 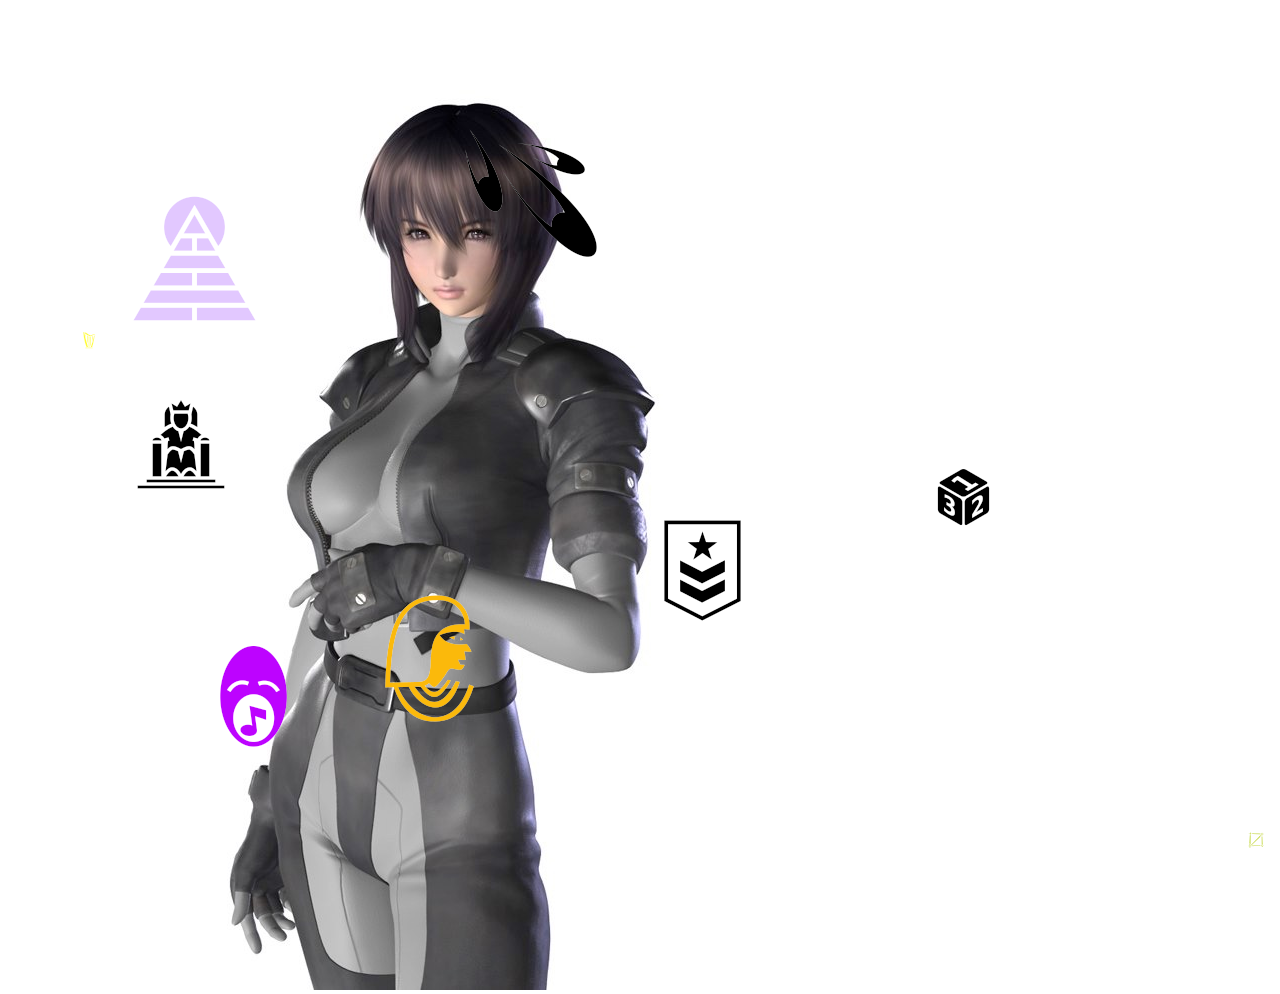 I want to click on activate quick attack or strike ability, so click(x=530, y=192).